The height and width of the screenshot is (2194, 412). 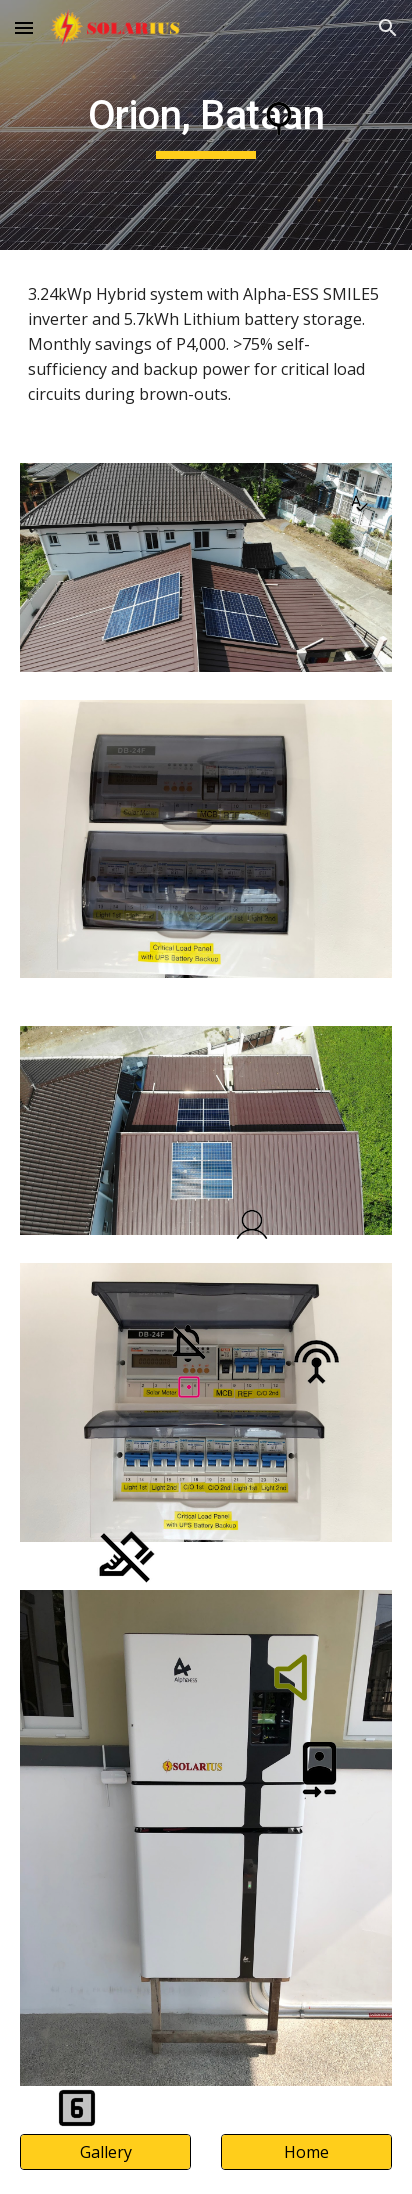 What do you see at coordinates (297, 1677) in the screenshot?
I see `speaker with no audio output` at bounding box center [297, 1677].